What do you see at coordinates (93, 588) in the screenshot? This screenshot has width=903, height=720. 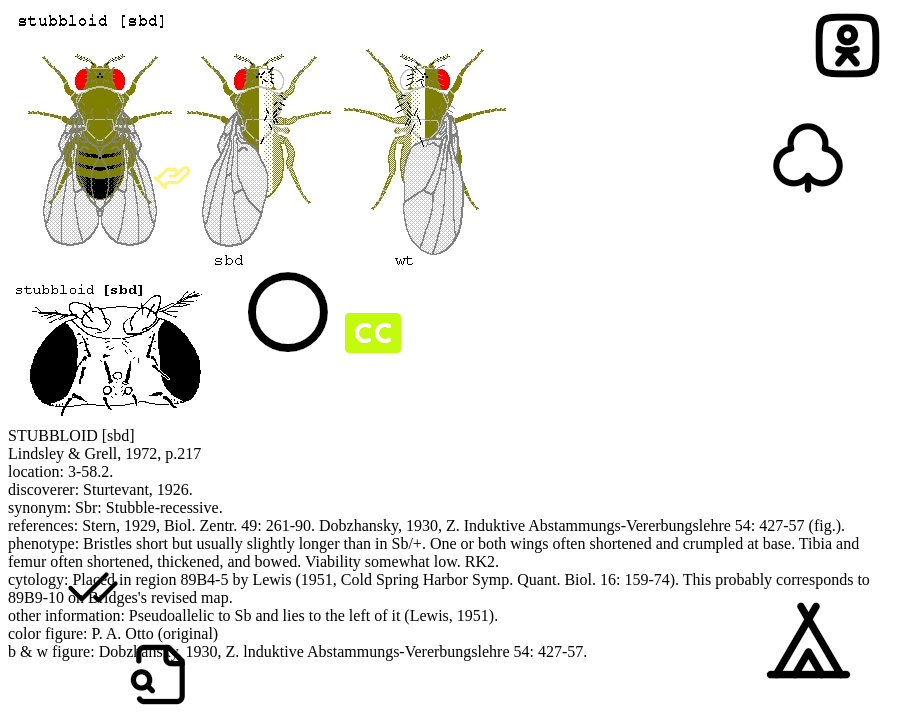 I see `message has been read or seen` at bounding box center [93, 588].